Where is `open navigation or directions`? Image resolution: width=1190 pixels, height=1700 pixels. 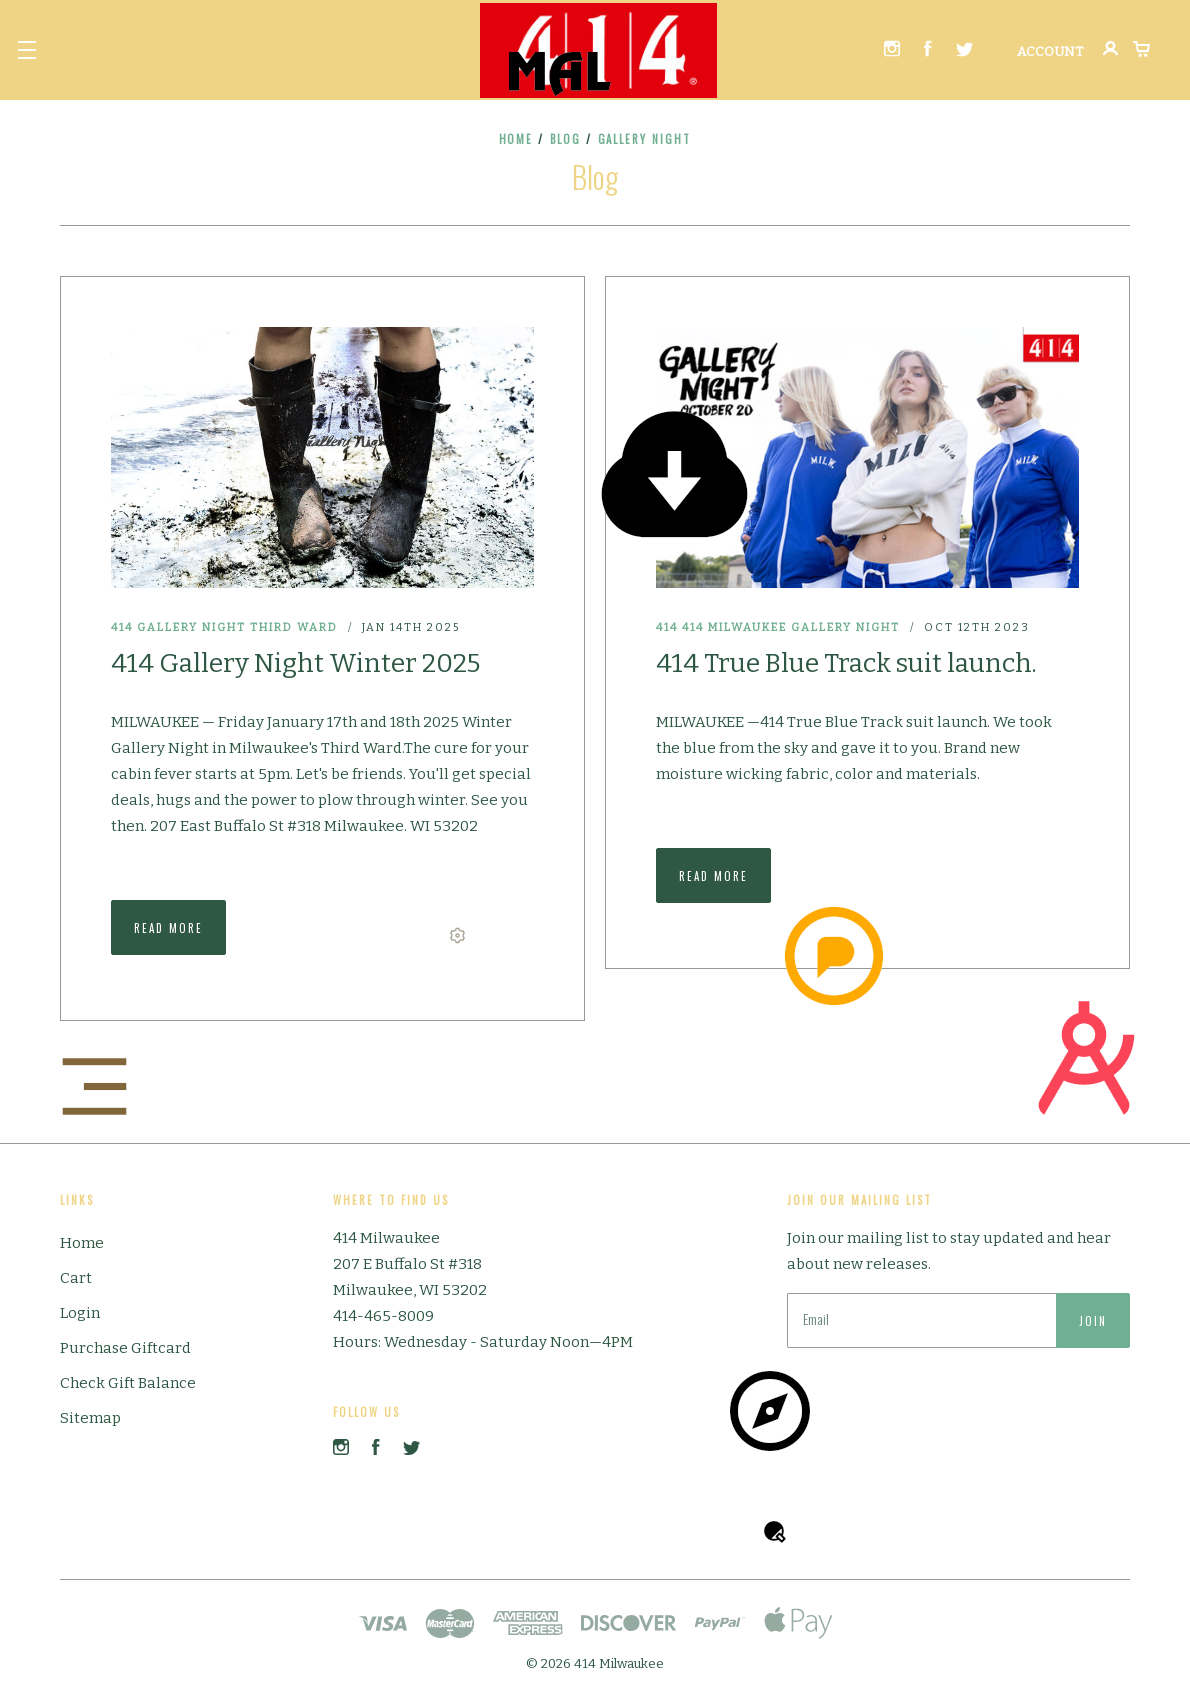
open navigation or directions is located at coordinates (770, 1411).